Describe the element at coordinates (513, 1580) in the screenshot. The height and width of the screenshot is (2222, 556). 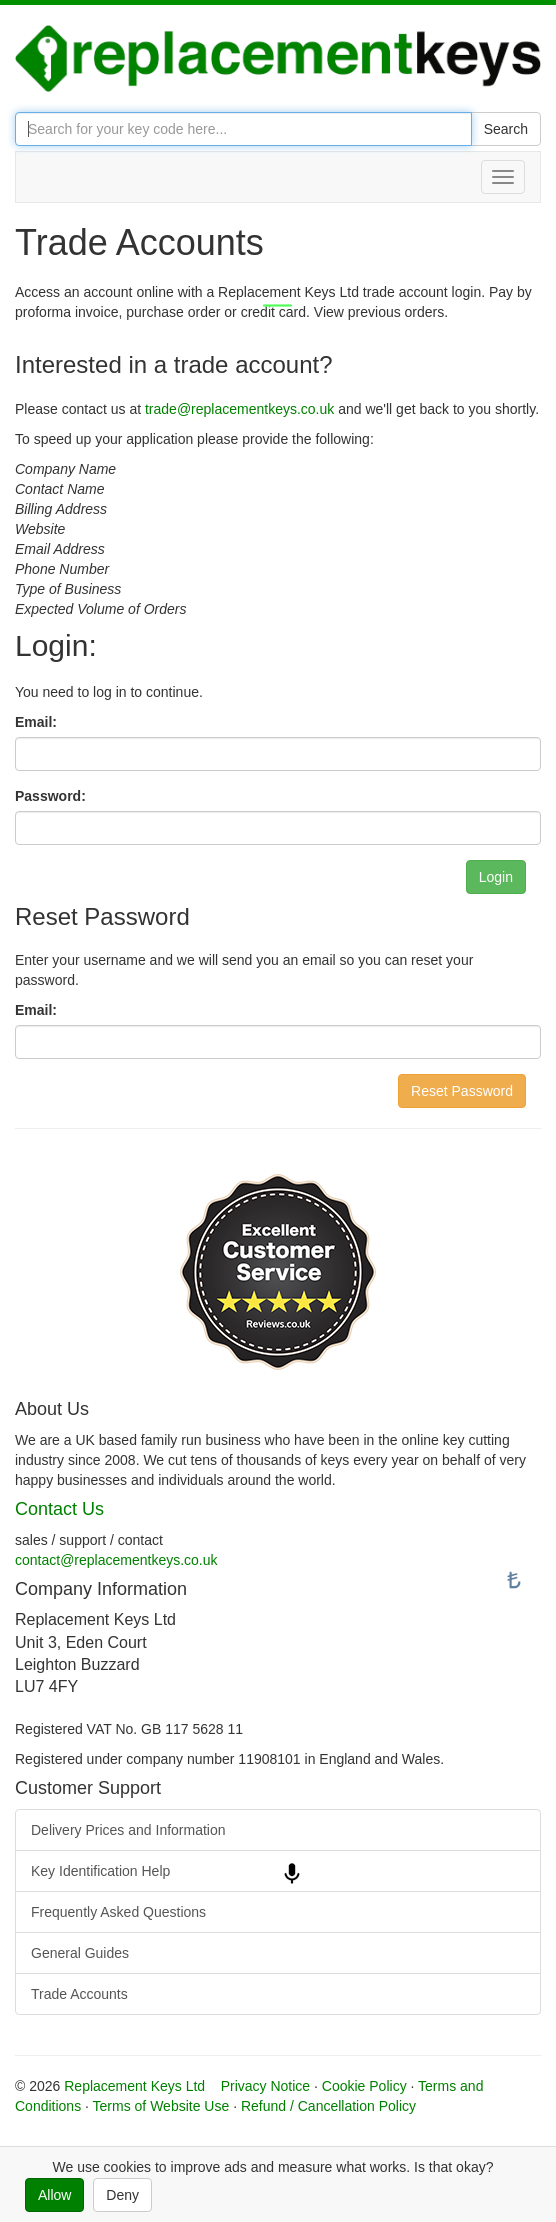
I see `indicates Turkish lira currency` at that location.